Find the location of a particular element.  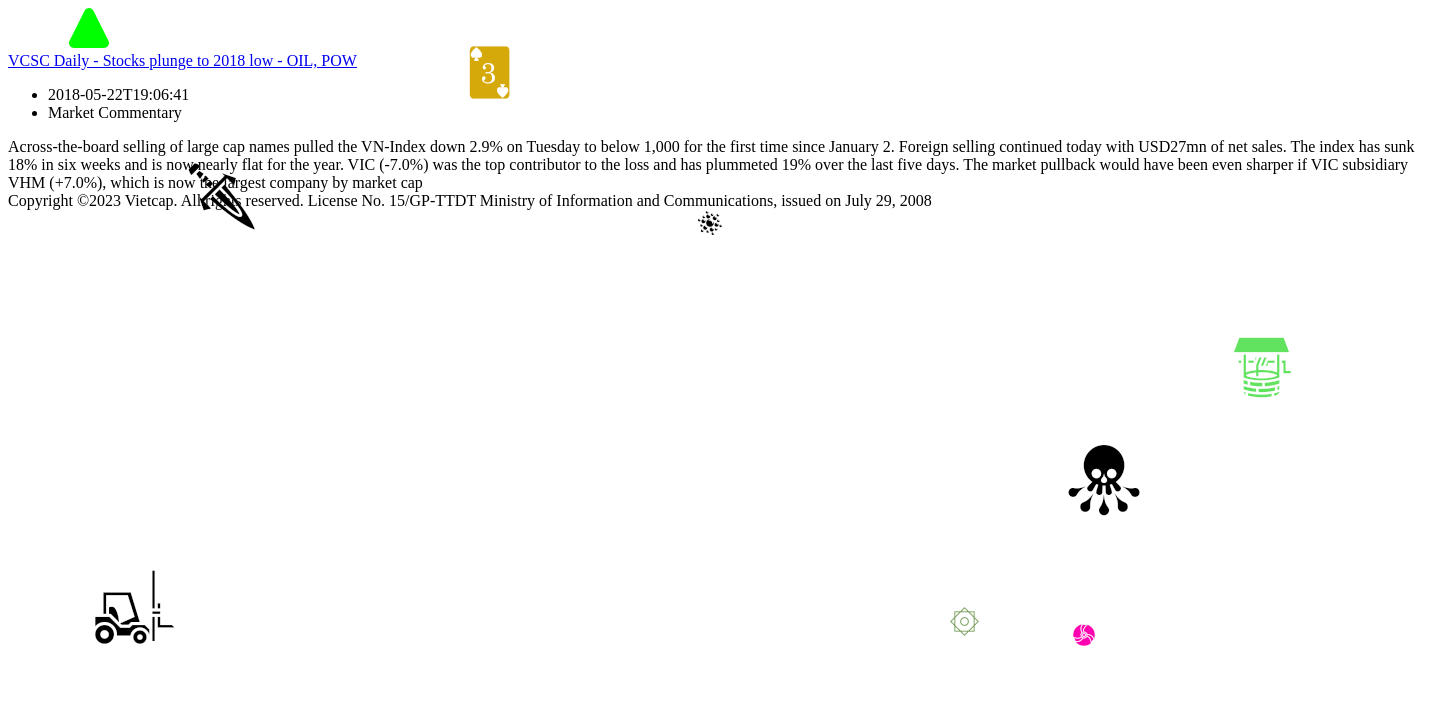

decorative pattern or visual effect option is located at coordinates (710, 223).